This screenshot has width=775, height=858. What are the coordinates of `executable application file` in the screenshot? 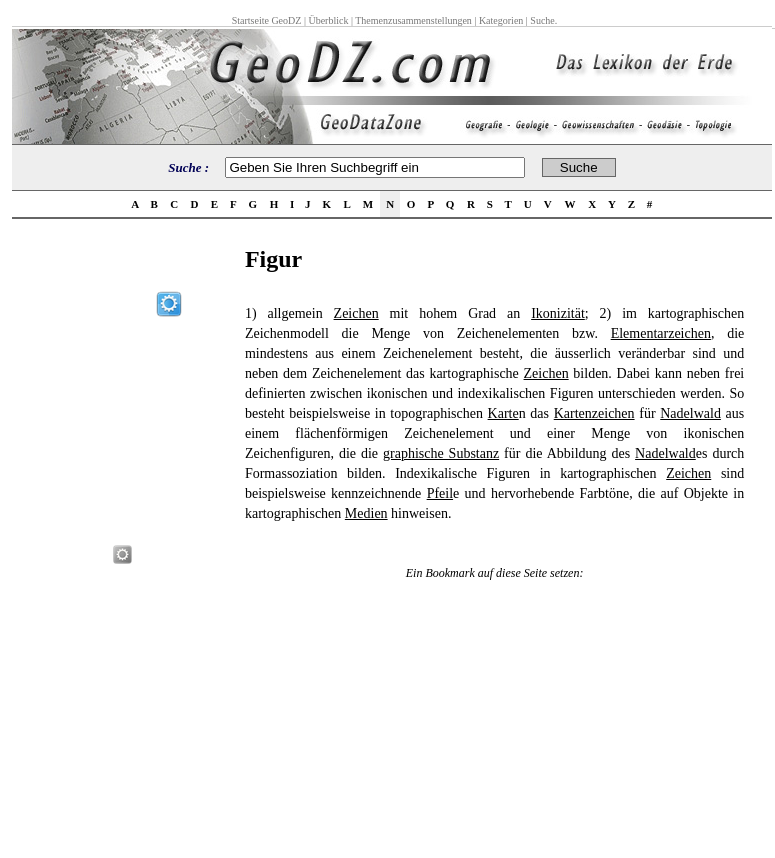 It's located at (122, 554).